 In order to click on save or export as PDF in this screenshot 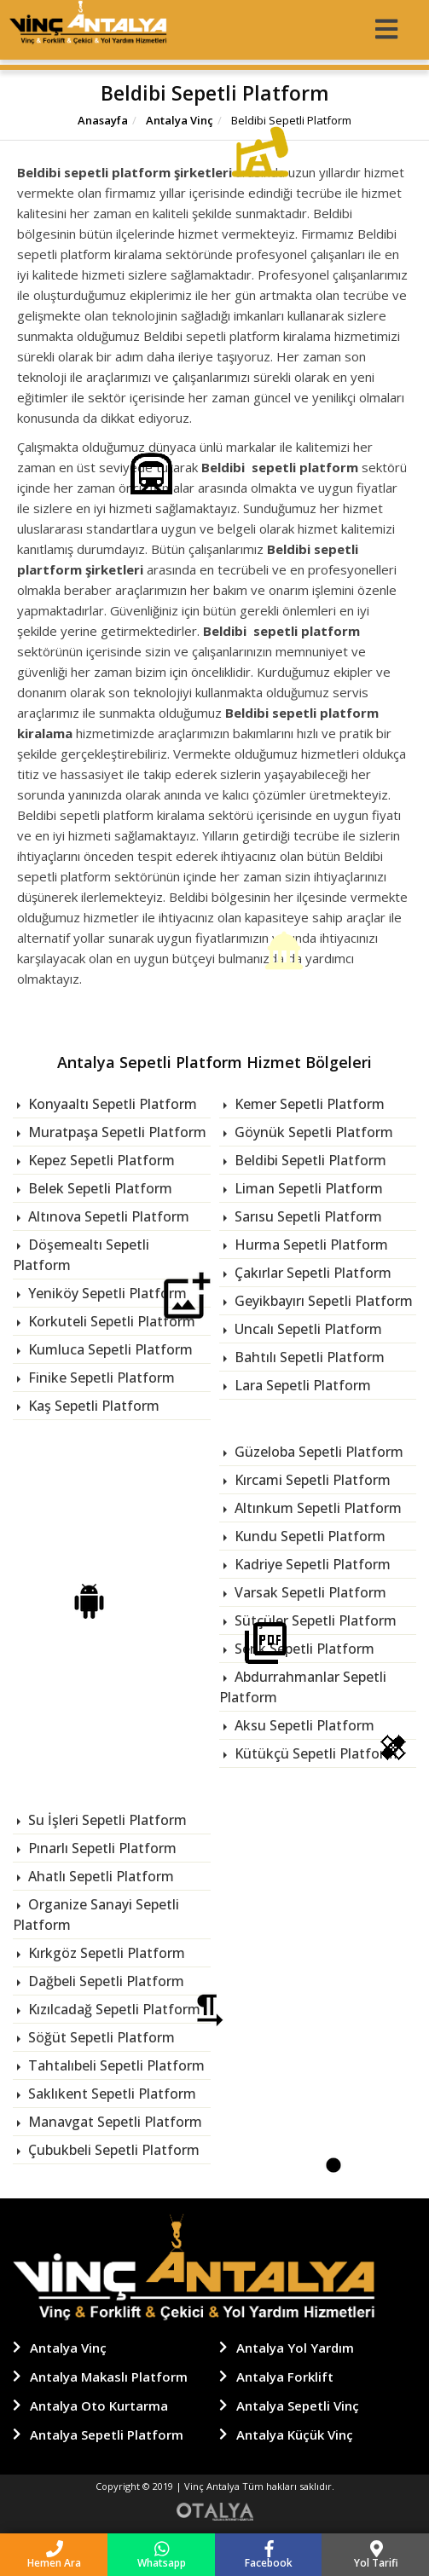, I will do `click(265, 1643)`.